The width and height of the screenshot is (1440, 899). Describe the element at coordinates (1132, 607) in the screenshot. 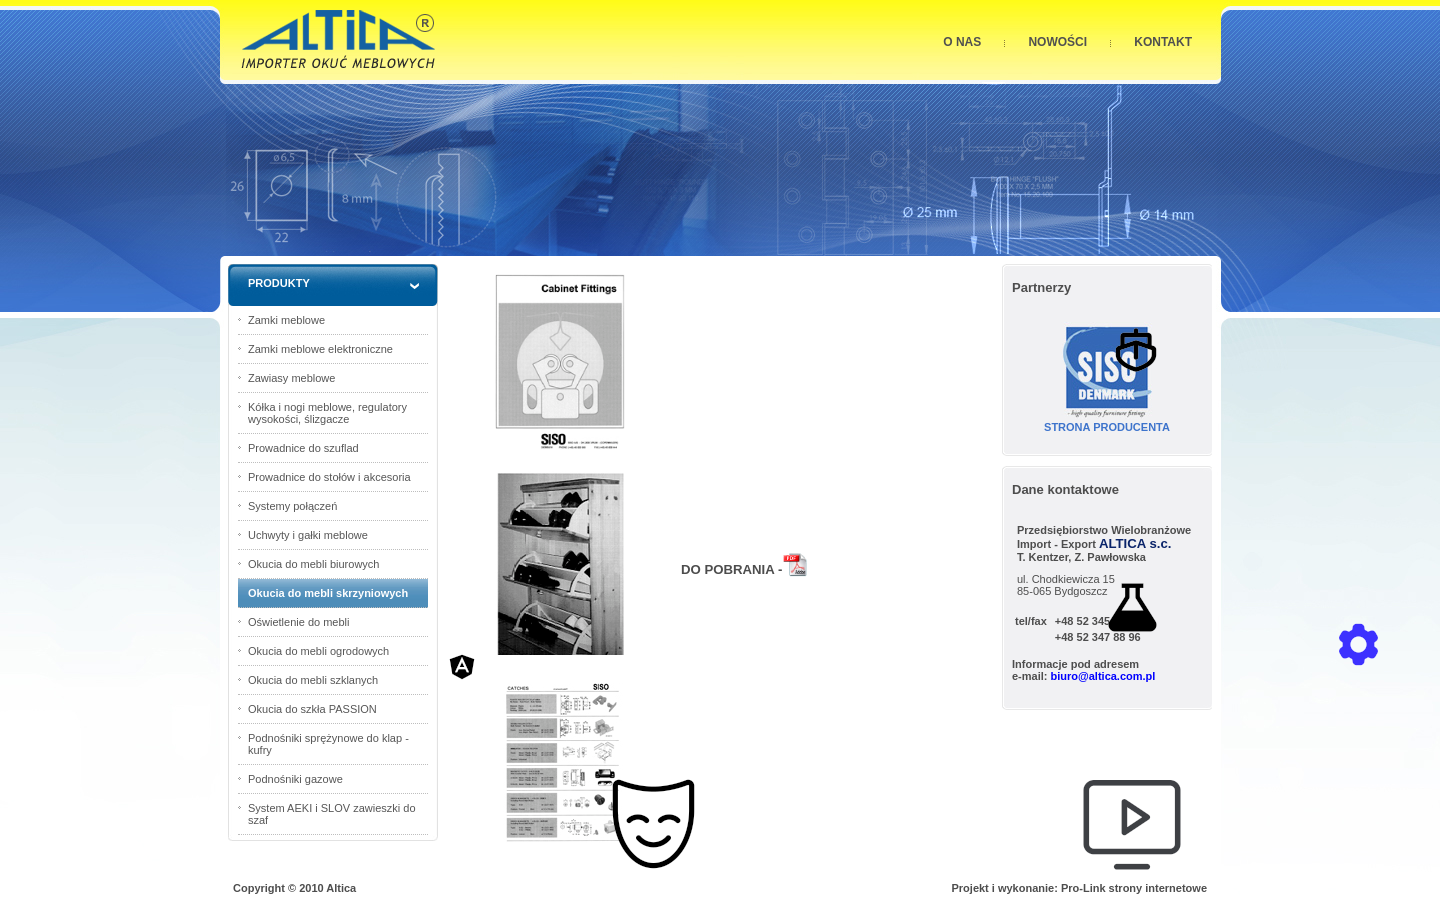

I see `access lab or experimental features` at that location.